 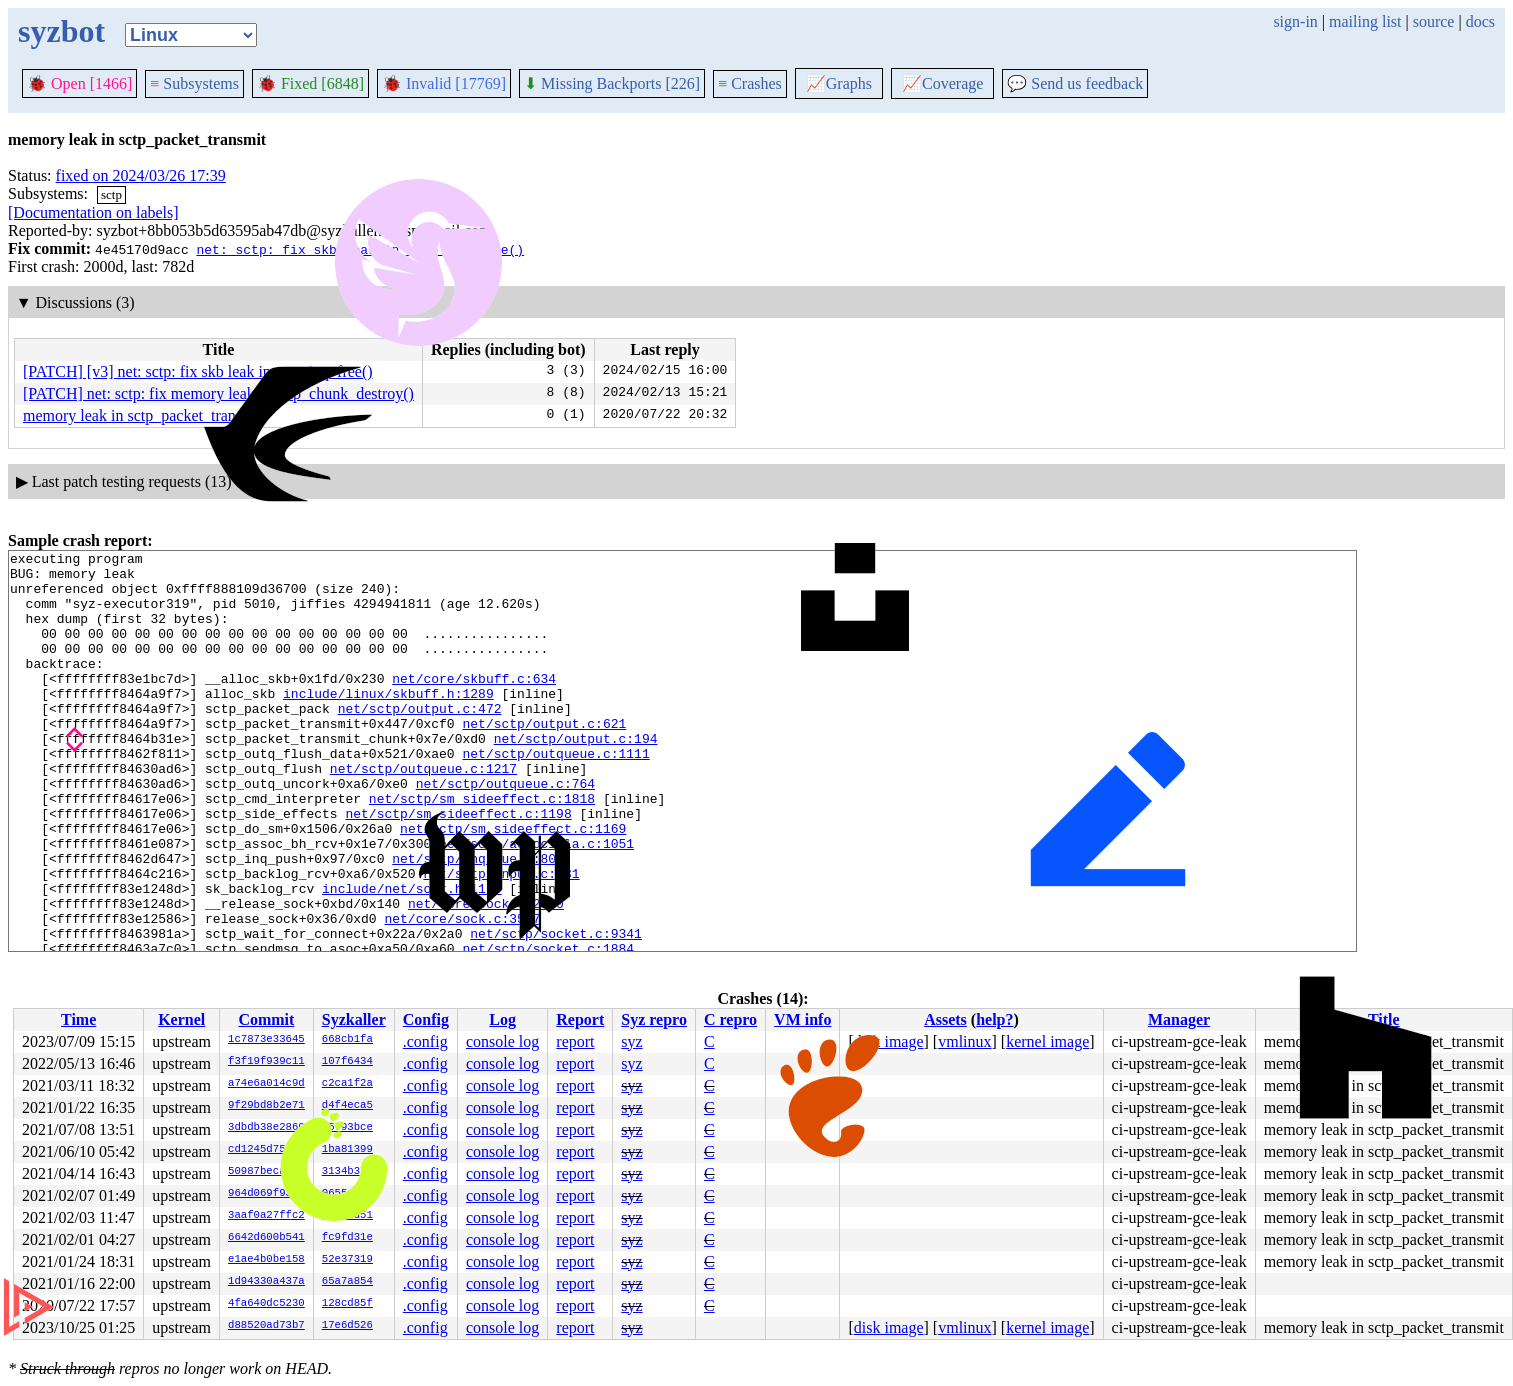 What do you see at coordinates (74, 739) in the screenshot?
I see `expand or collapse content vertically` at bounding box center [74, 739].